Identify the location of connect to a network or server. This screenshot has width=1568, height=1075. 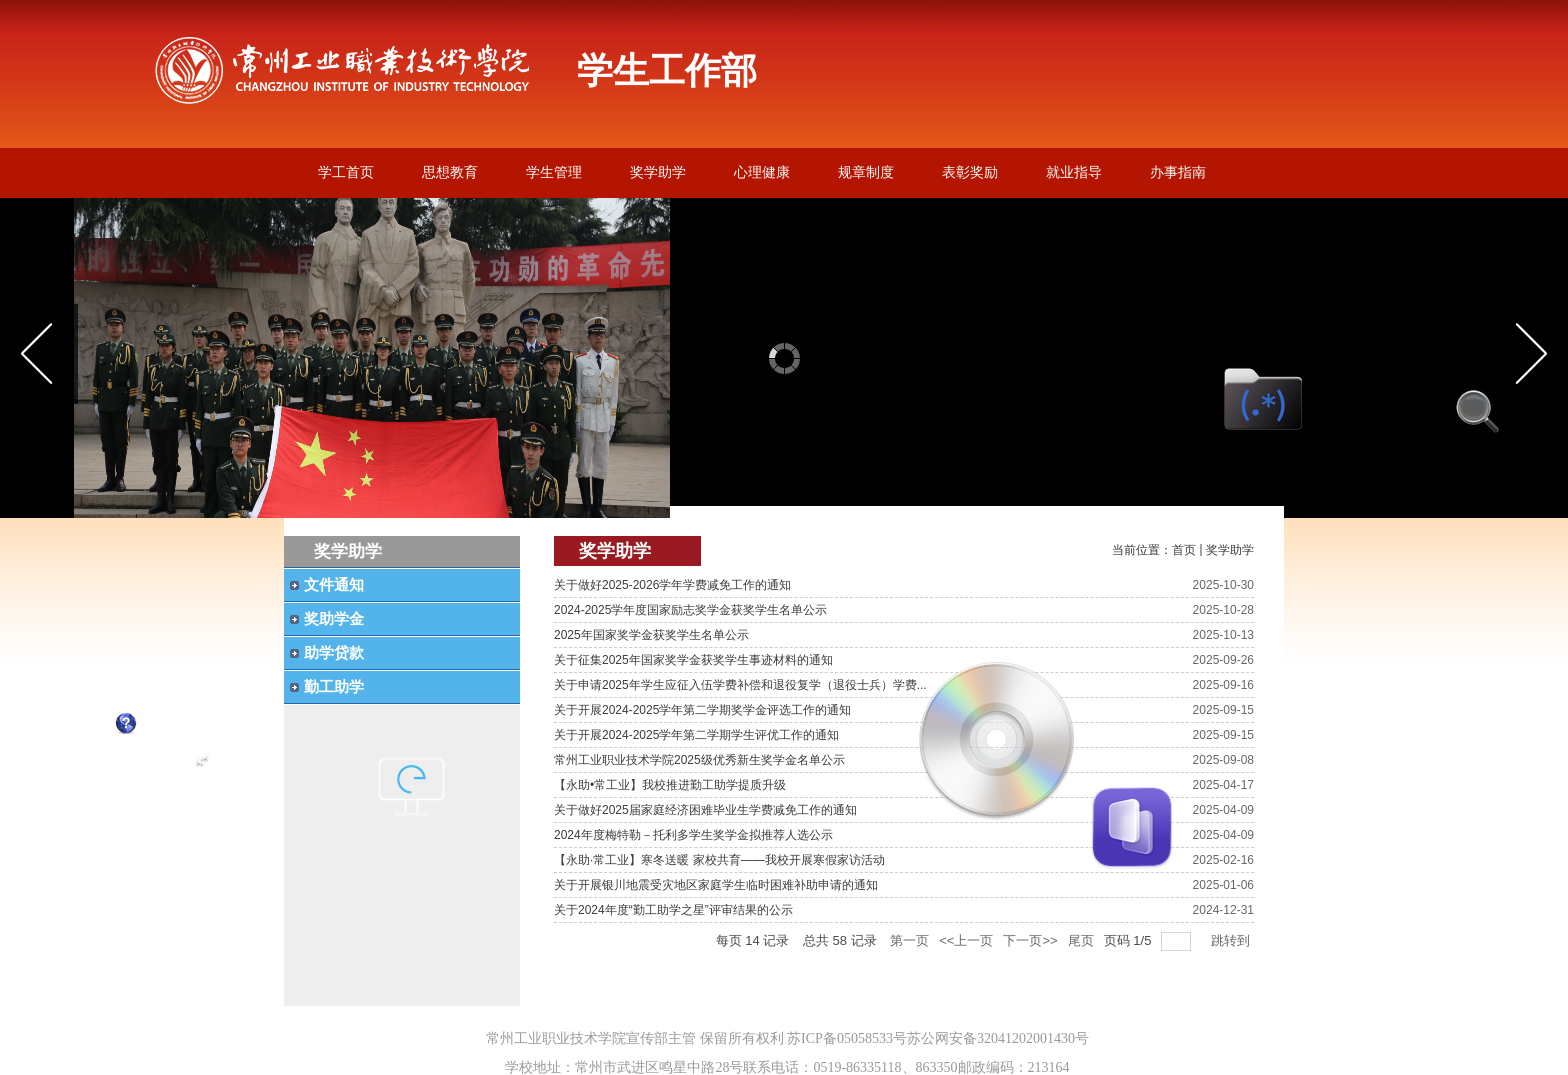
(126, 723).